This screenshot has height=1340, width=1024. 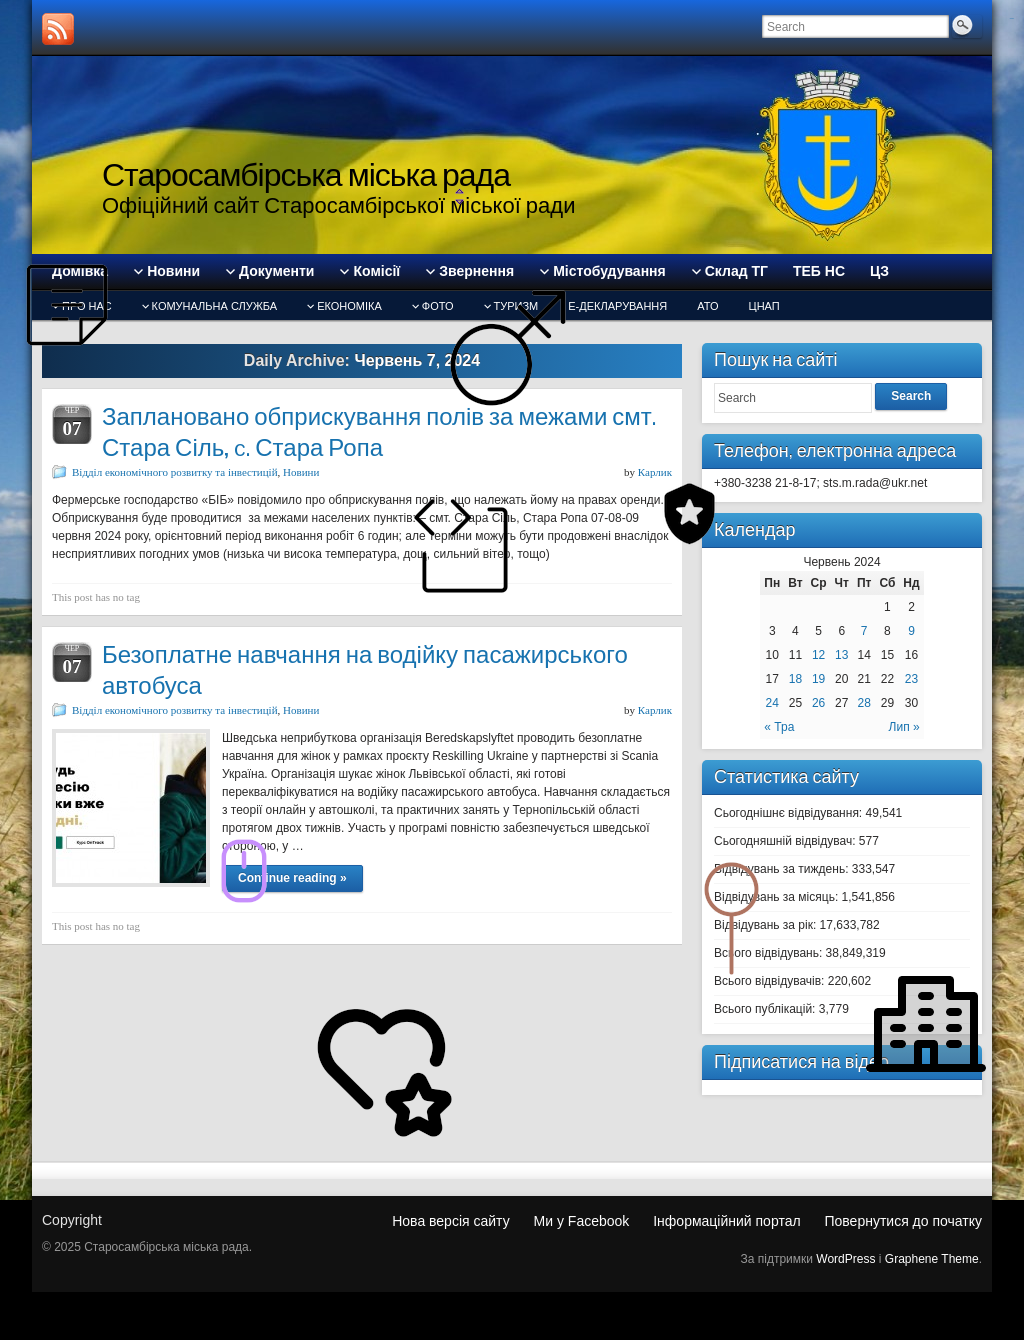 I want to click on insert a code block or snippet, so click(x=465, y=550).